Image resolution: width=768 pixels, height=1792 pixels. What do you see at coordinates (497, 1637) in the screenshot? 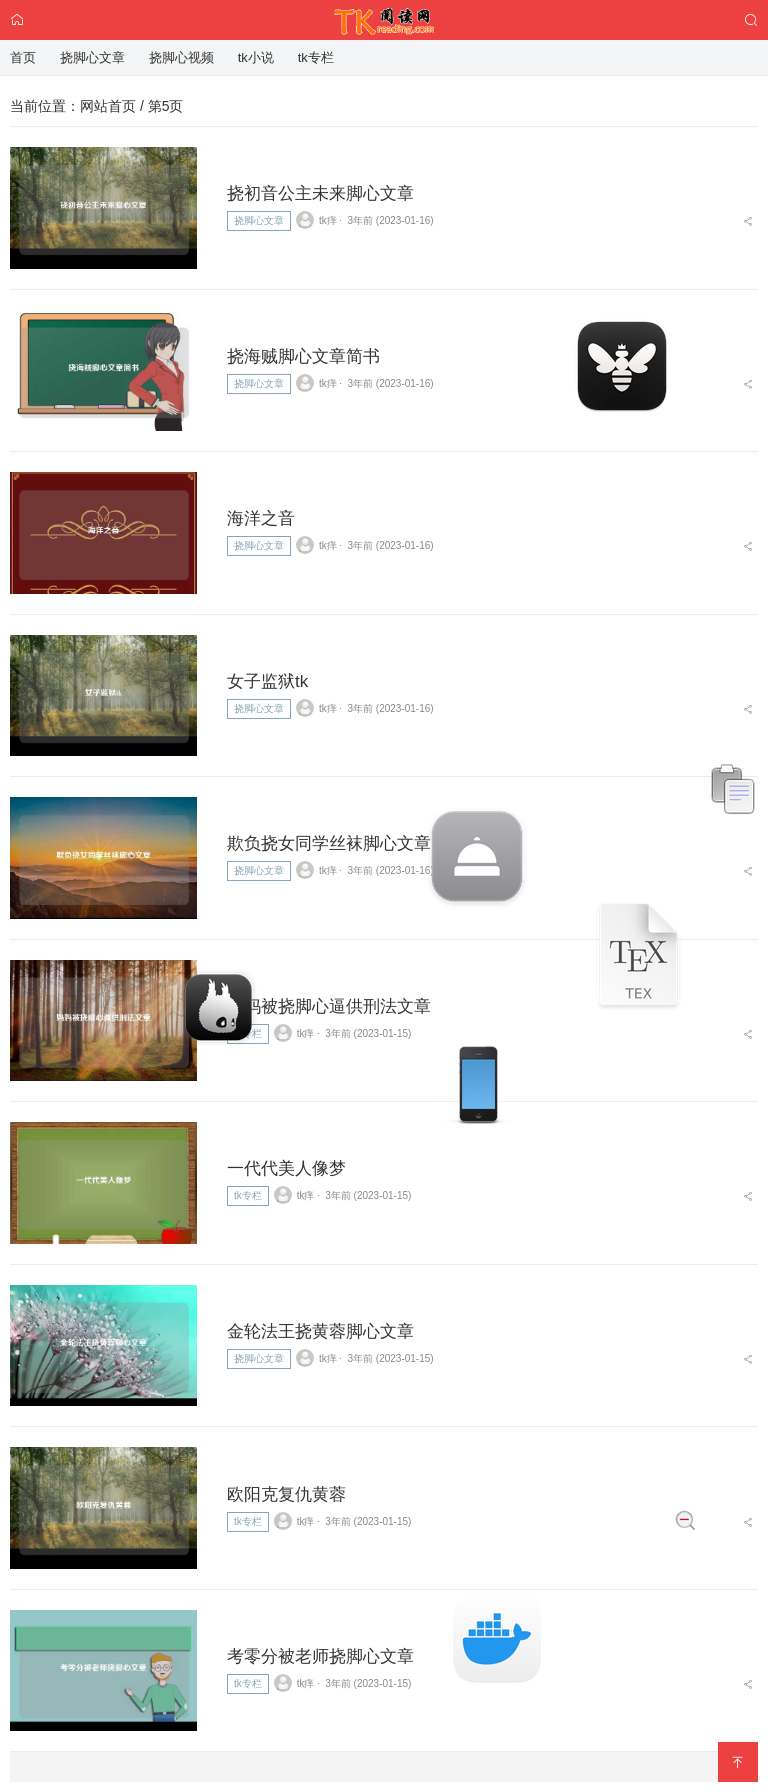
I see `open whaler docker container management app` at bounding box center [497, 1637].